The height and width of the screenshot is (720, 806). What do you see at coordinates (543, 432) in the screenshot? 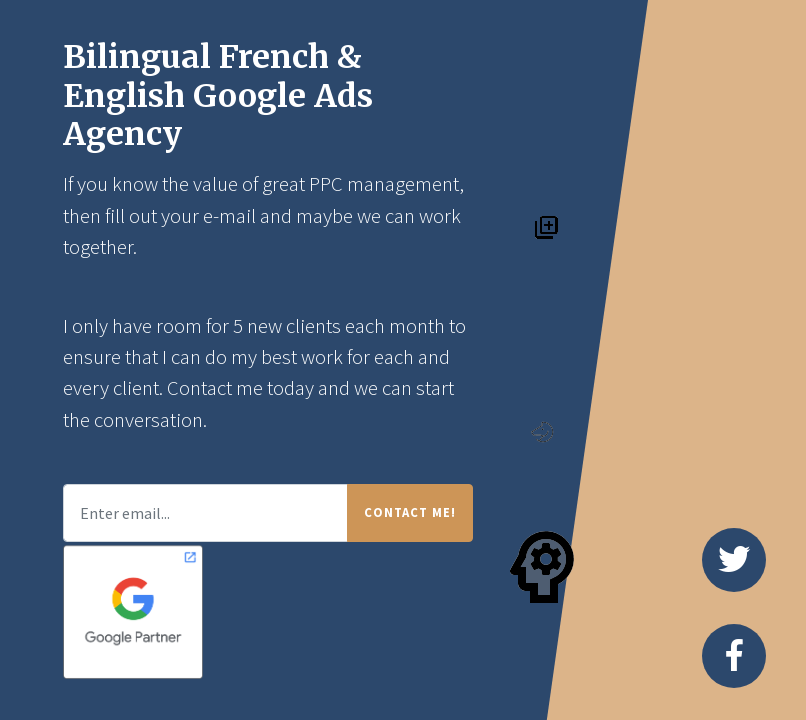
I see `access equestrian or horse-related features` at bounding box center [543, 432].